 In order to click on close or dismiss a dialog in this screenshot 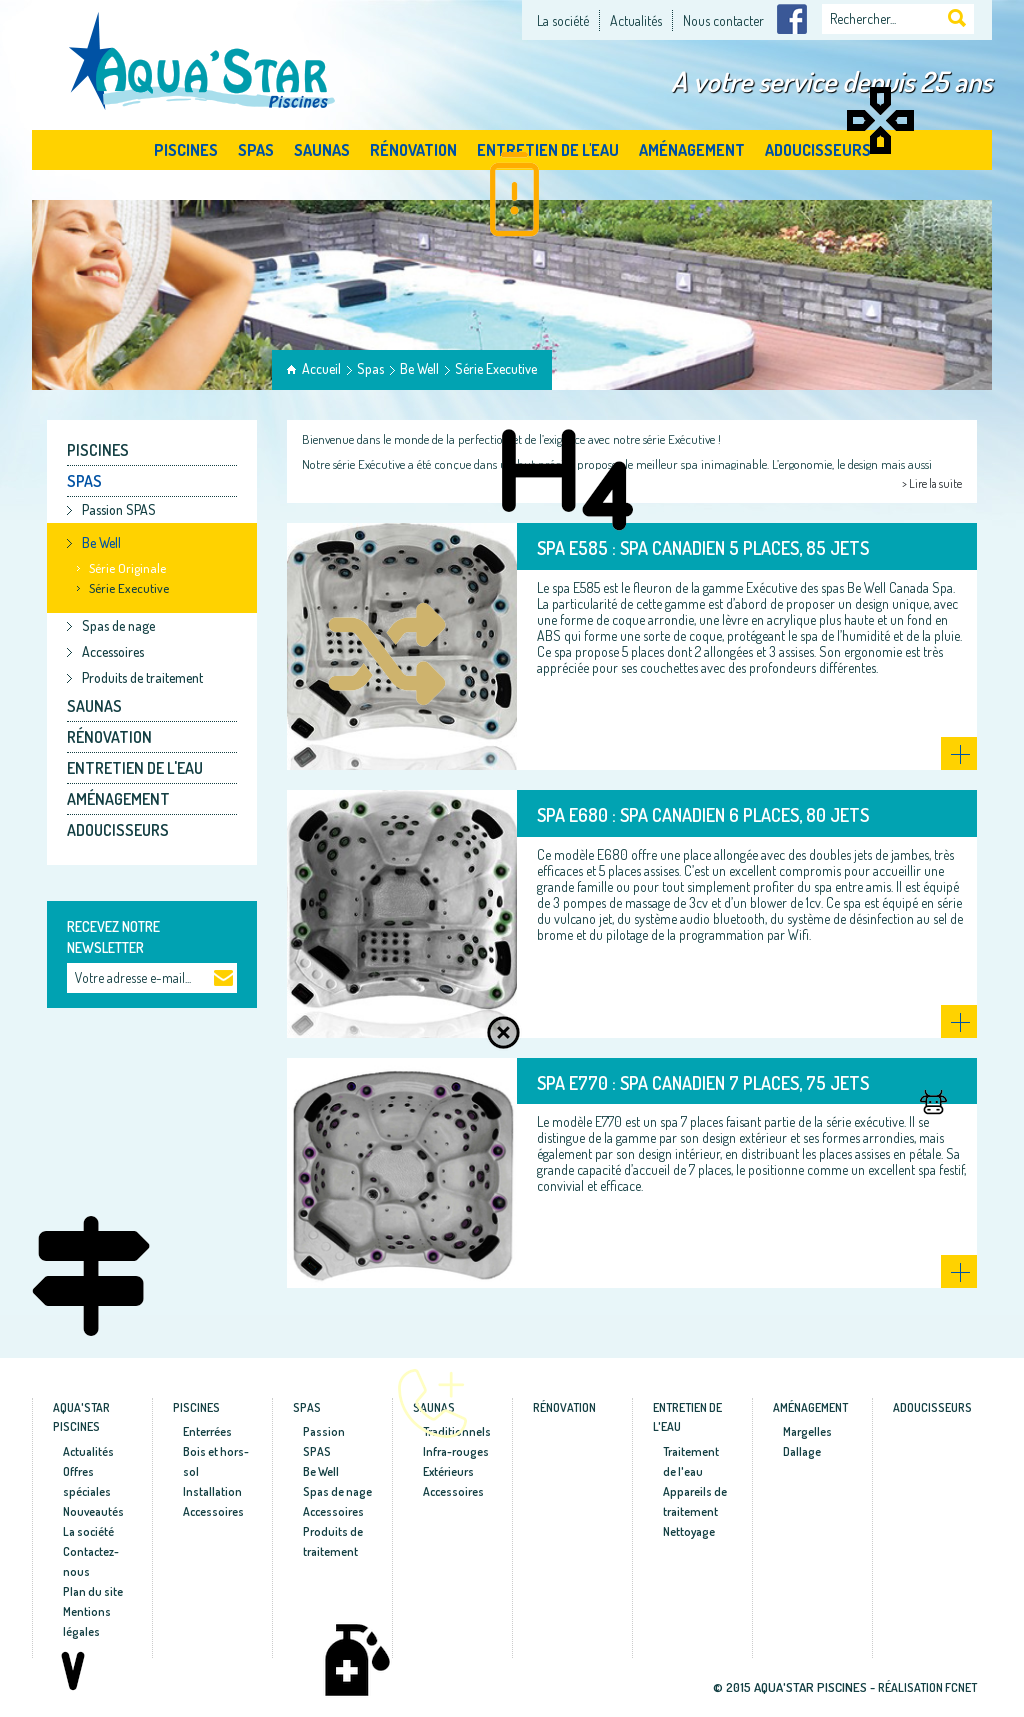, I will do `click(503, 1032)`.